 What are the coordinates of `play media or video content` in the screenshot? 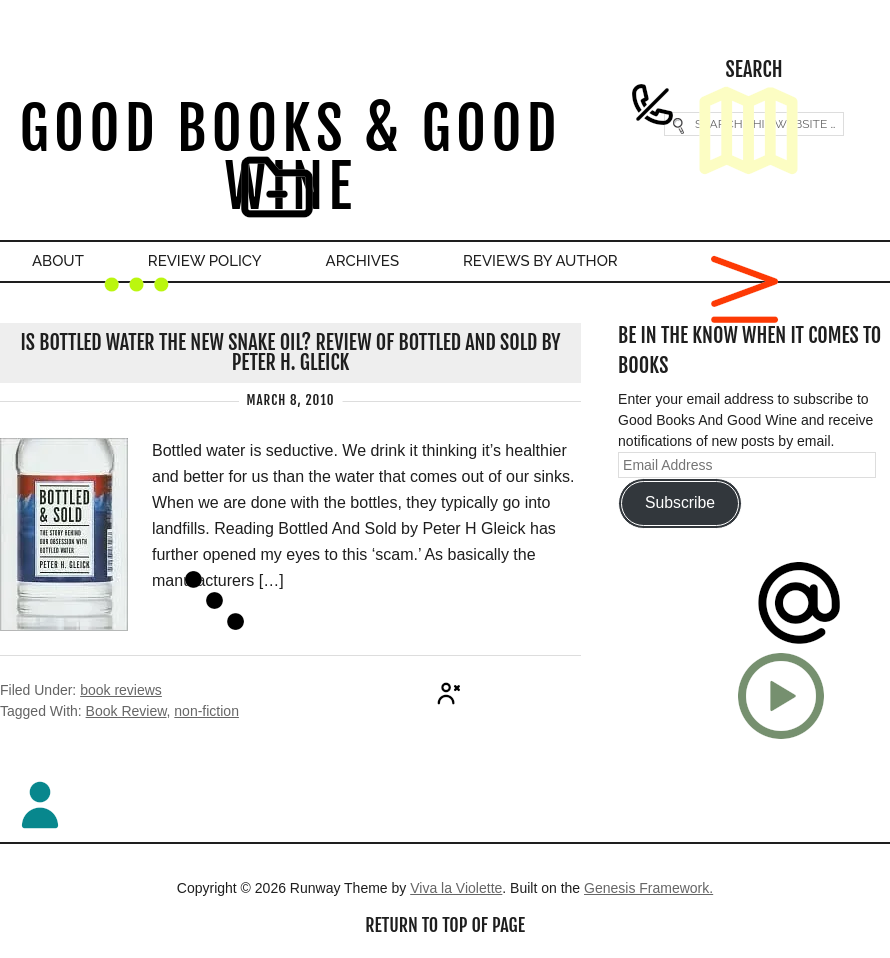 It's located at (781, 696).